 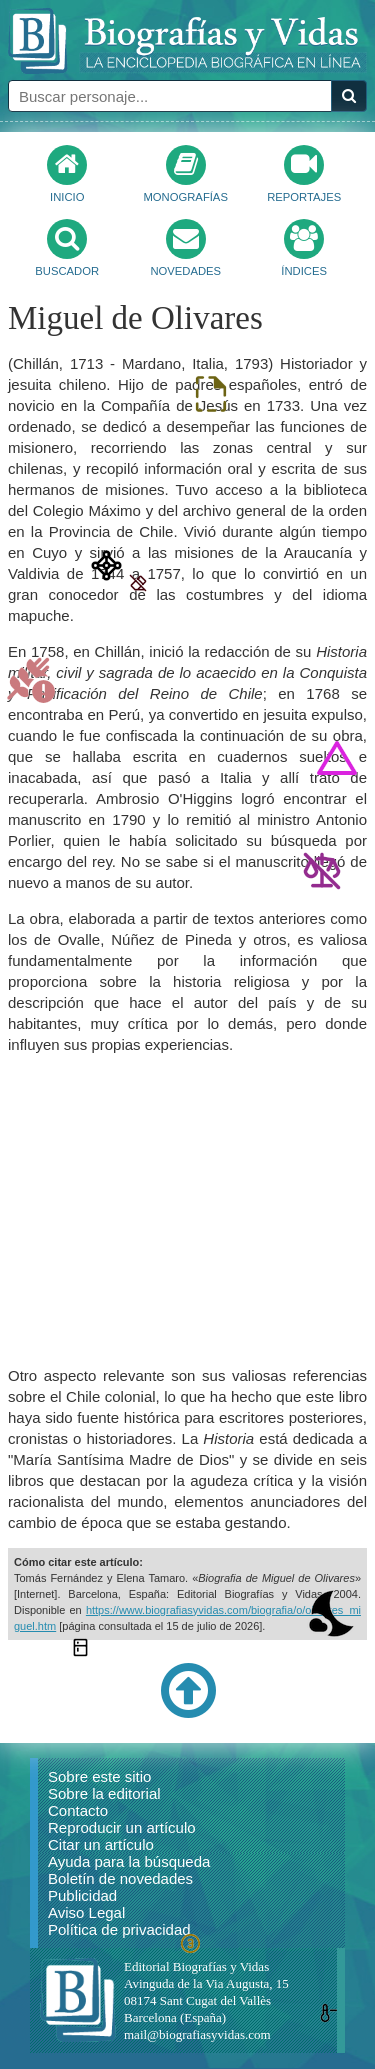 I want to click on decrease temperature setting, so click(x=327, y=2013).